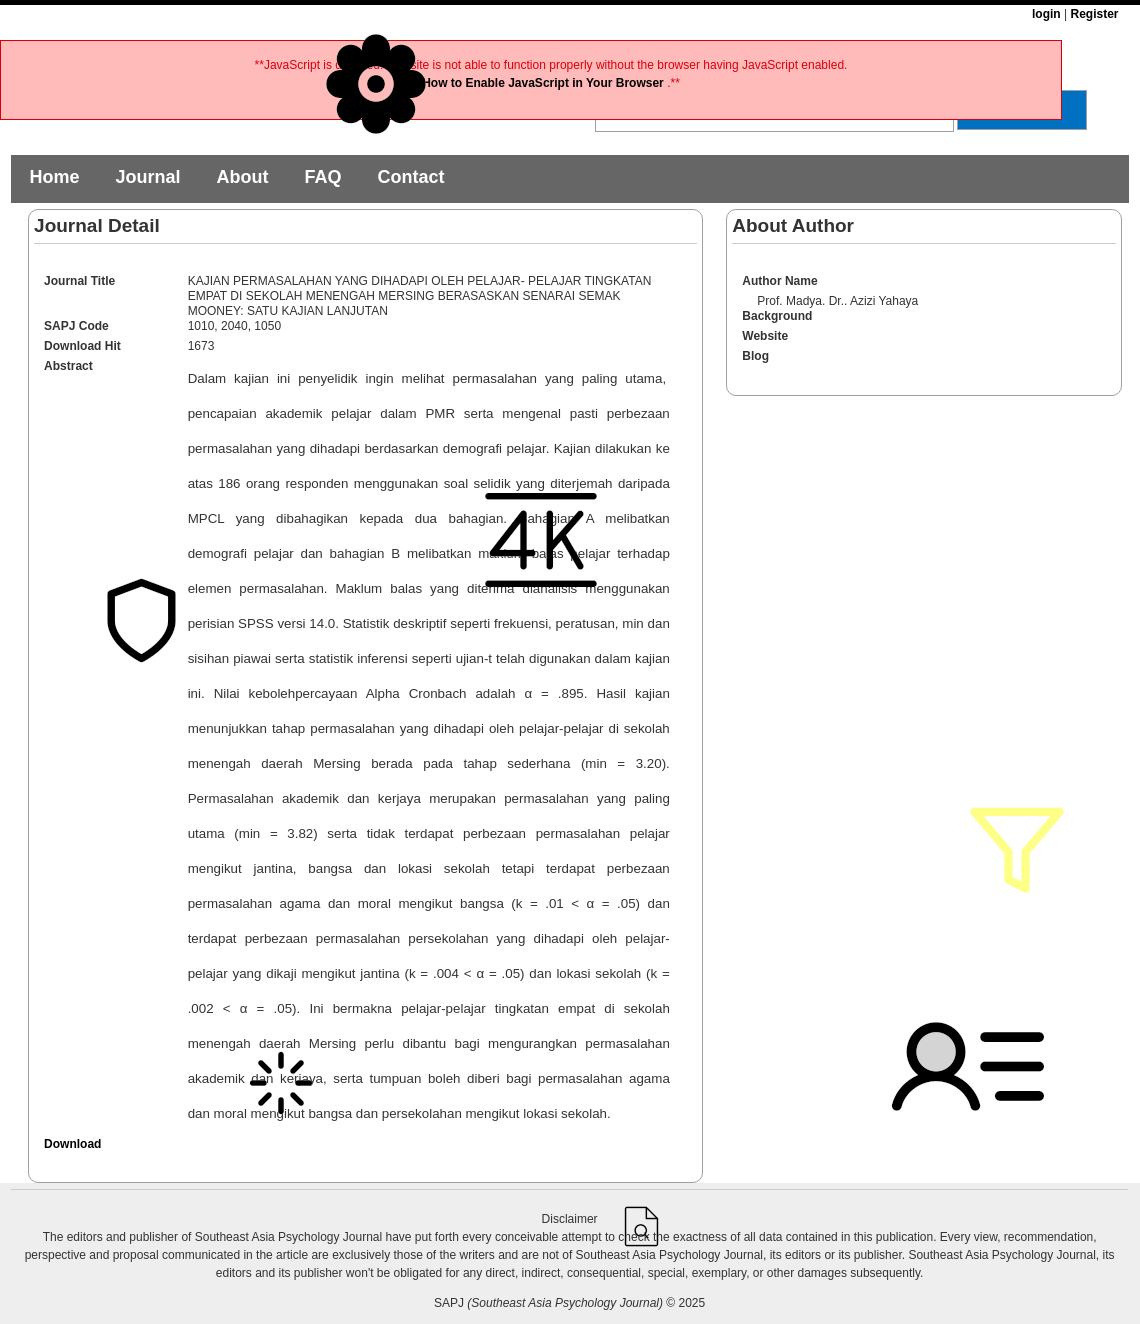 The height and width of the screenshot is (1324, 1140). I want to click on search within a document, so click(641, 1226).